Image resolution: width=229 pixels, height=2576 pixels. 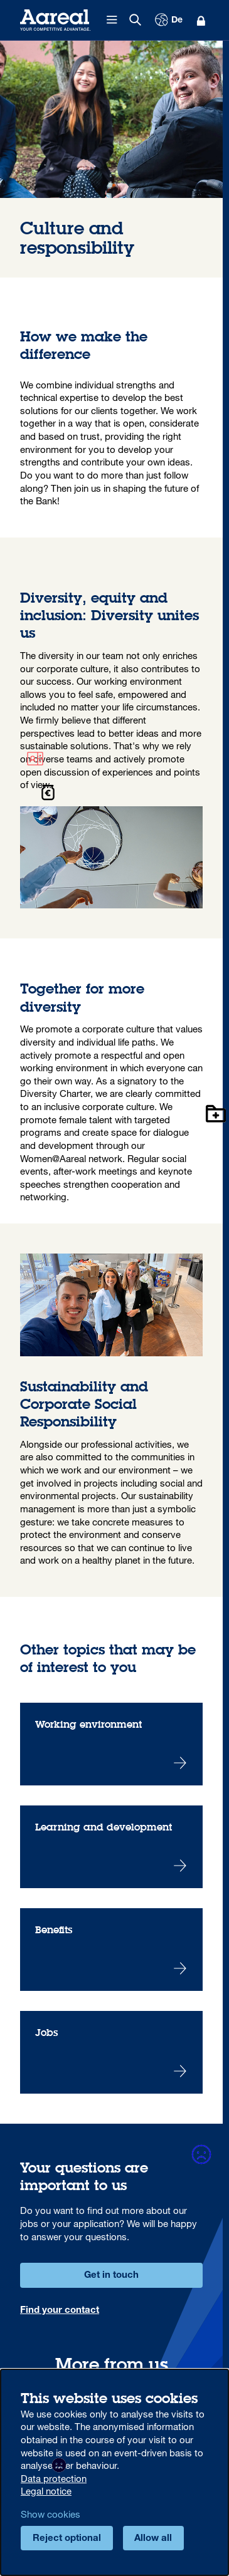 I want to click on indicate negative feedback or dissatisfaction, so click(x=201, y=2154).